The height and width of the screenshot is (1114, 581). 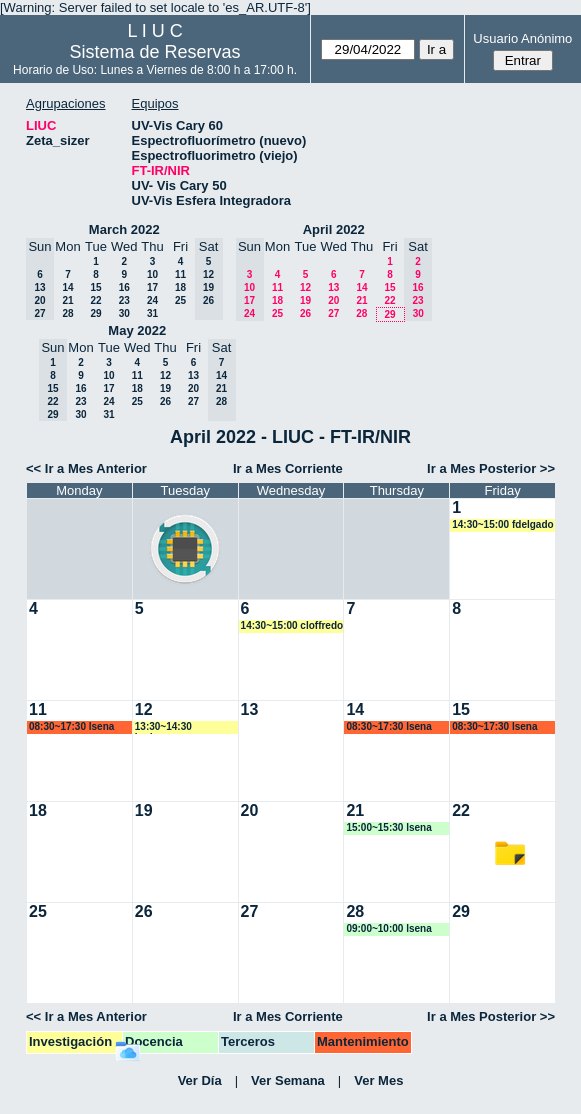 What do you see at coordinates (128, 1052) in the screenshot?
I see `open iCloud Drive folder` at bounding box center [128, 1052].